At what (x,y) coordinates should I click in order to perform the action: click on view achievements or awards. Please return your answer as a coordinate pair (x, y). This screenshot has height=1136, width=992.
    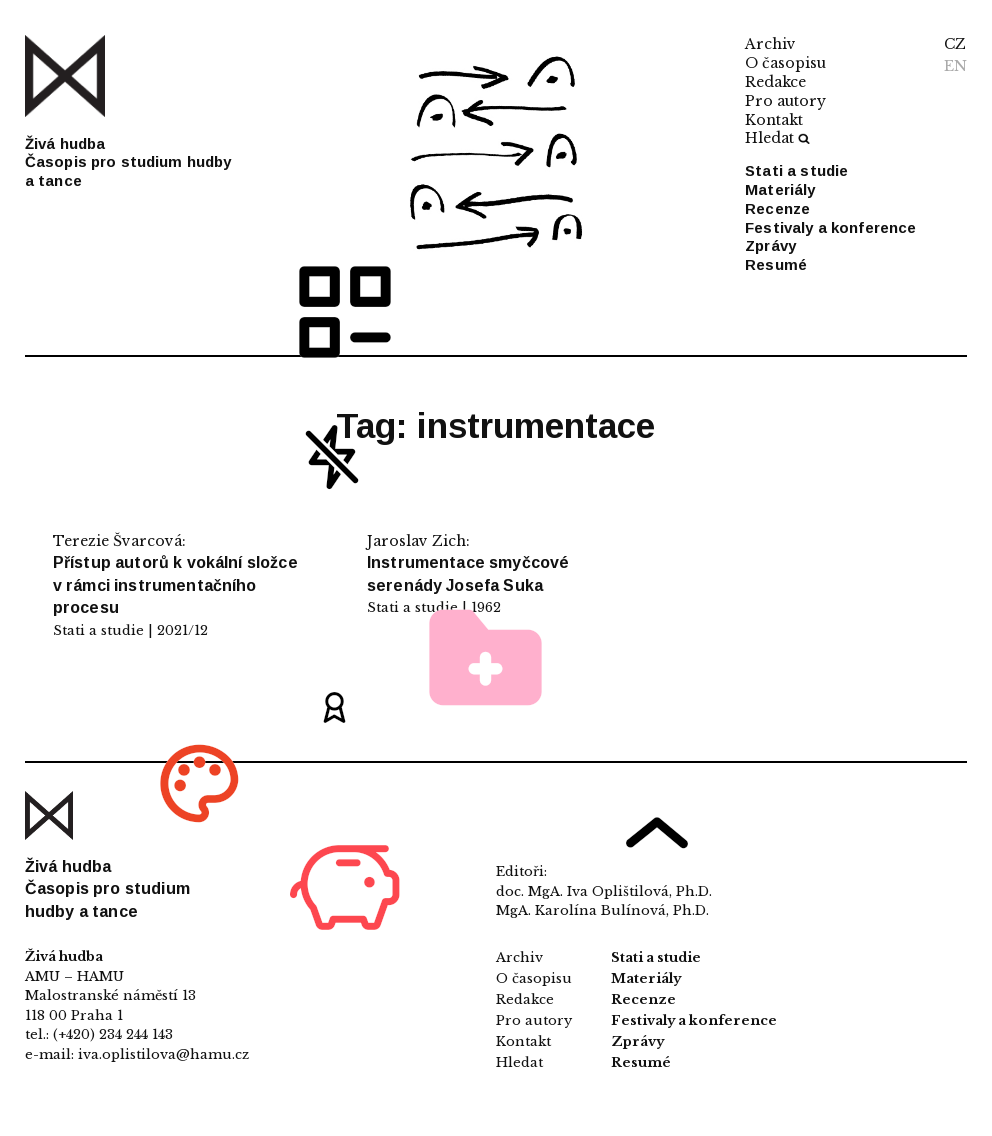
    Looking at the image, I should click on (334, 707).